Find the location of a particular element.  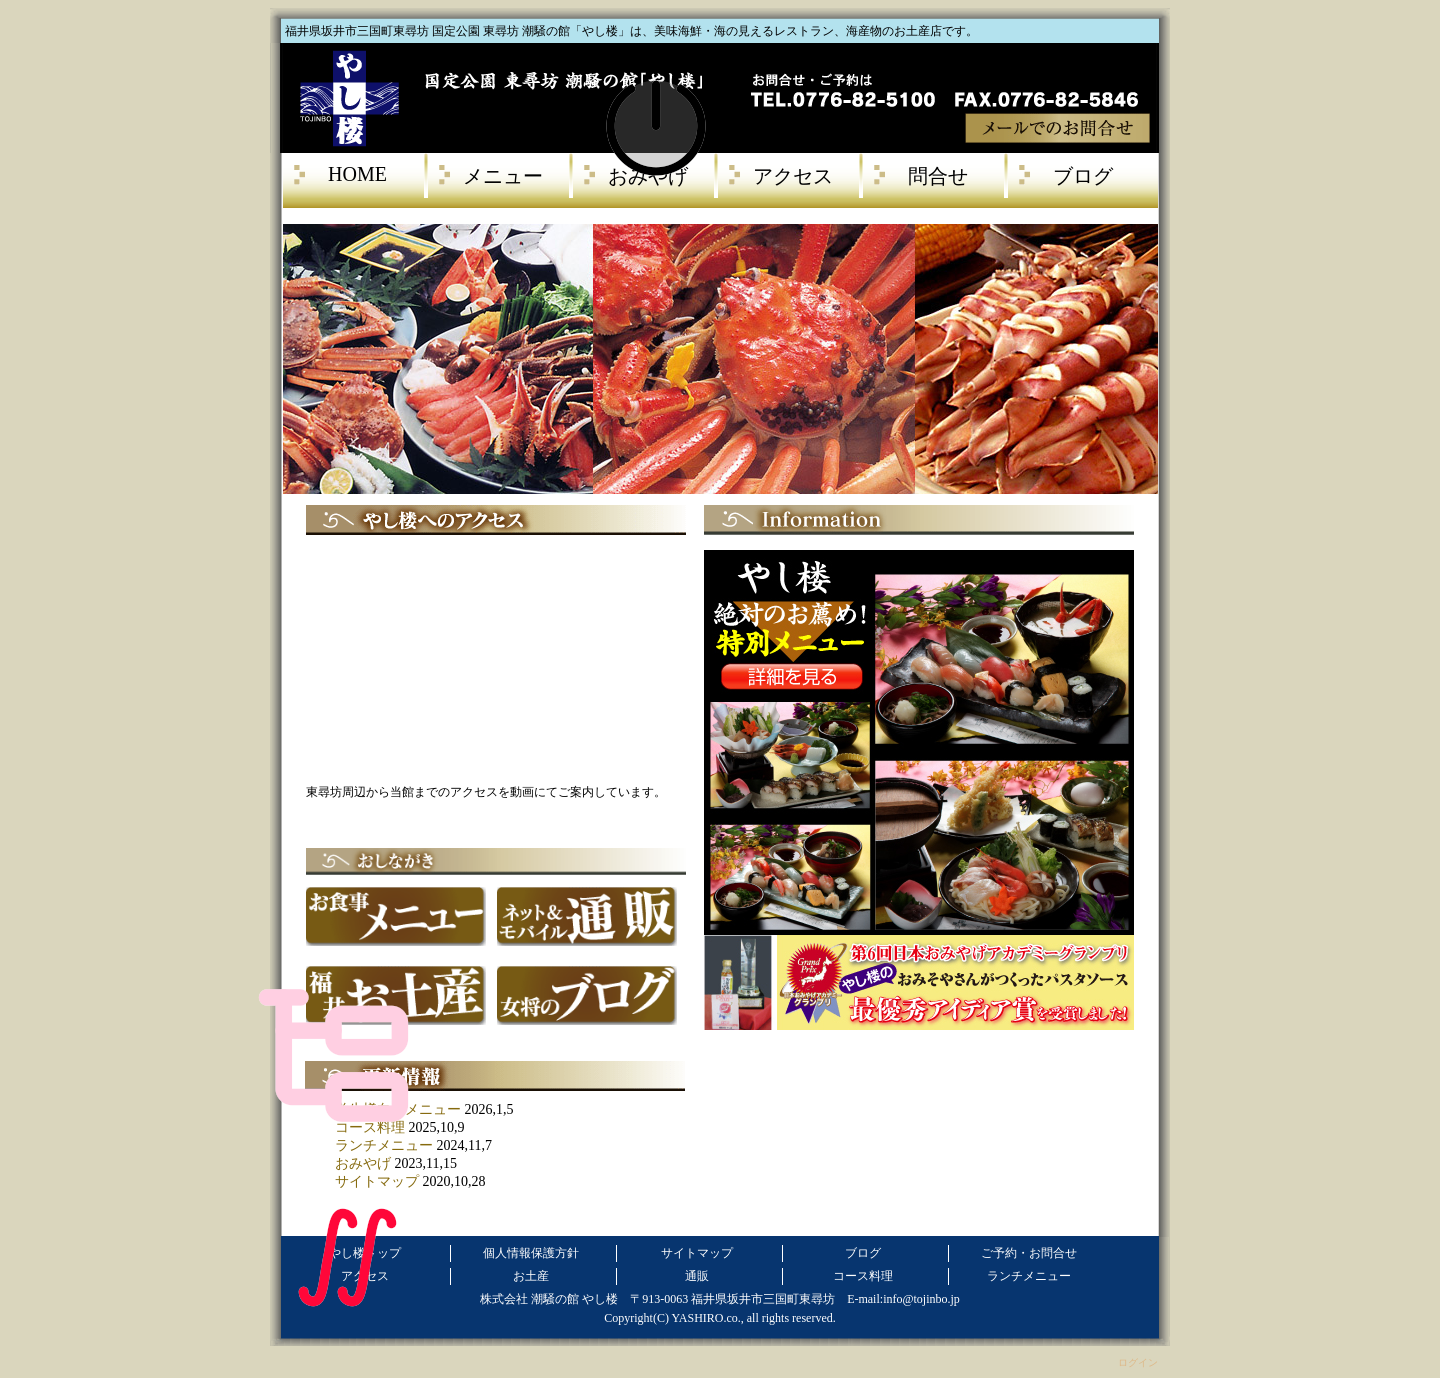

turn device on or off is located at coordinates (656, 126).